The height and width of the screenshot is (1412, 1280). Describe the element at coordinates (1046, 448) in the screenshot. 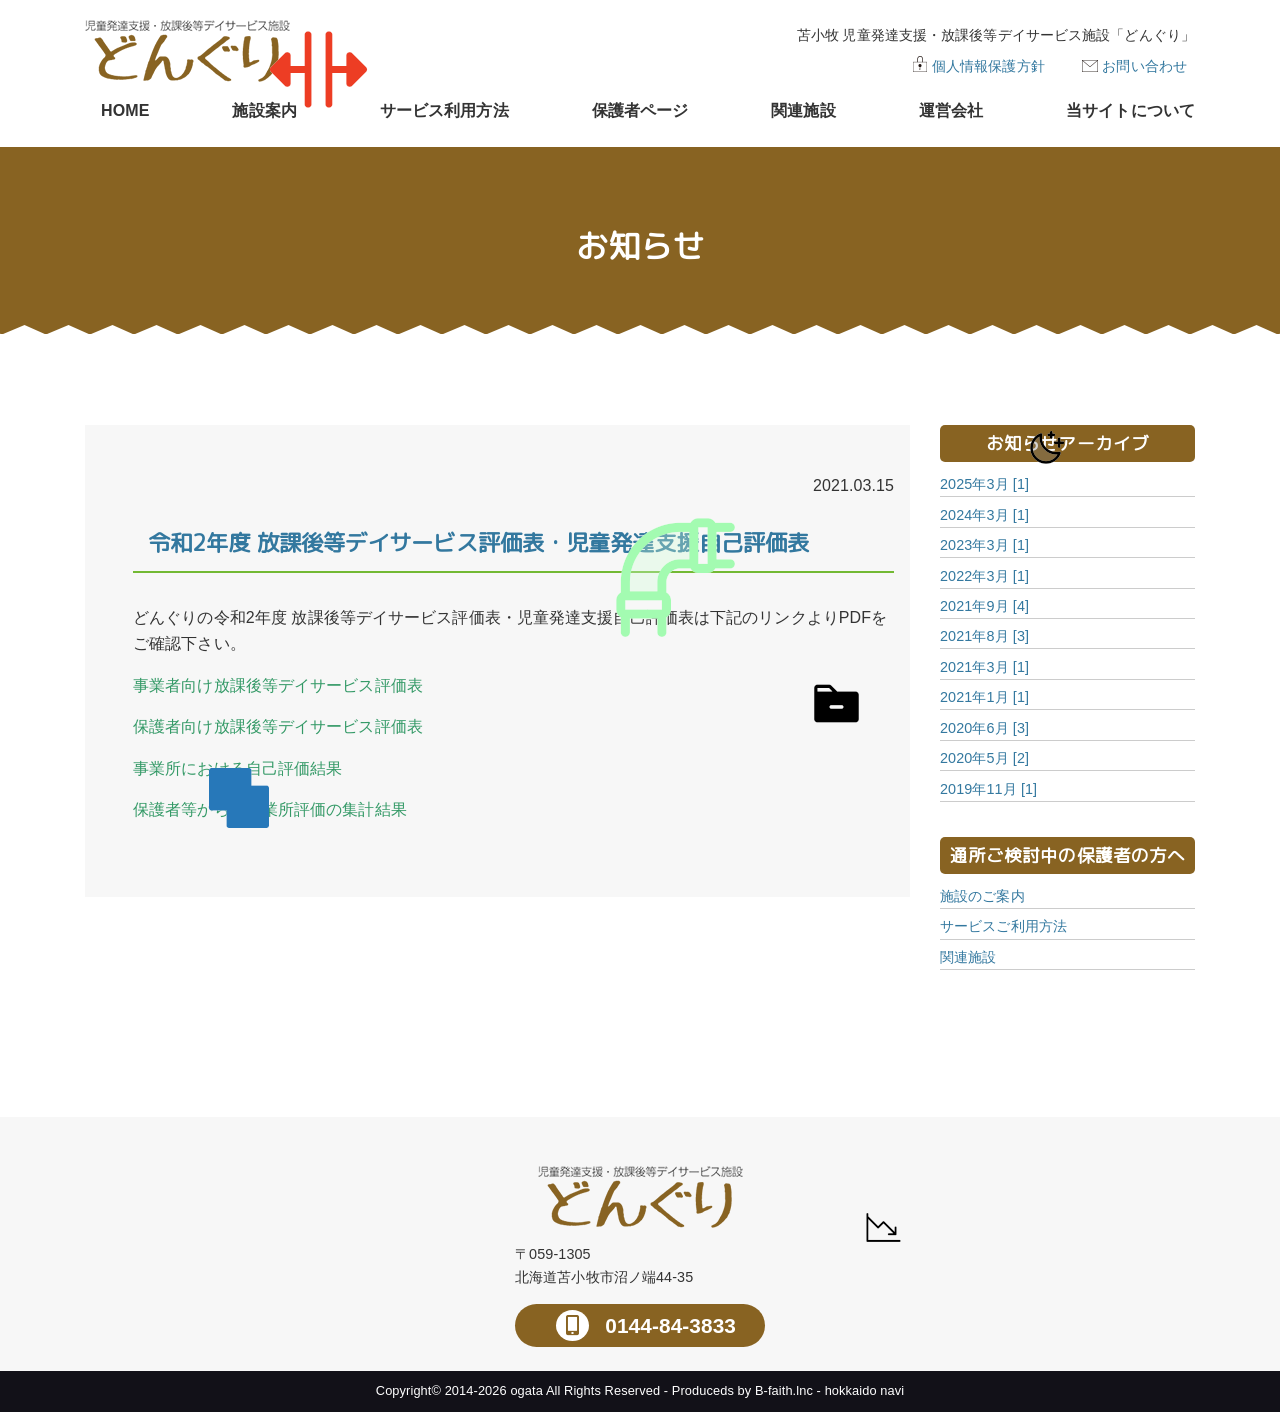

I see `toggle dark mode or night theme` at that location.